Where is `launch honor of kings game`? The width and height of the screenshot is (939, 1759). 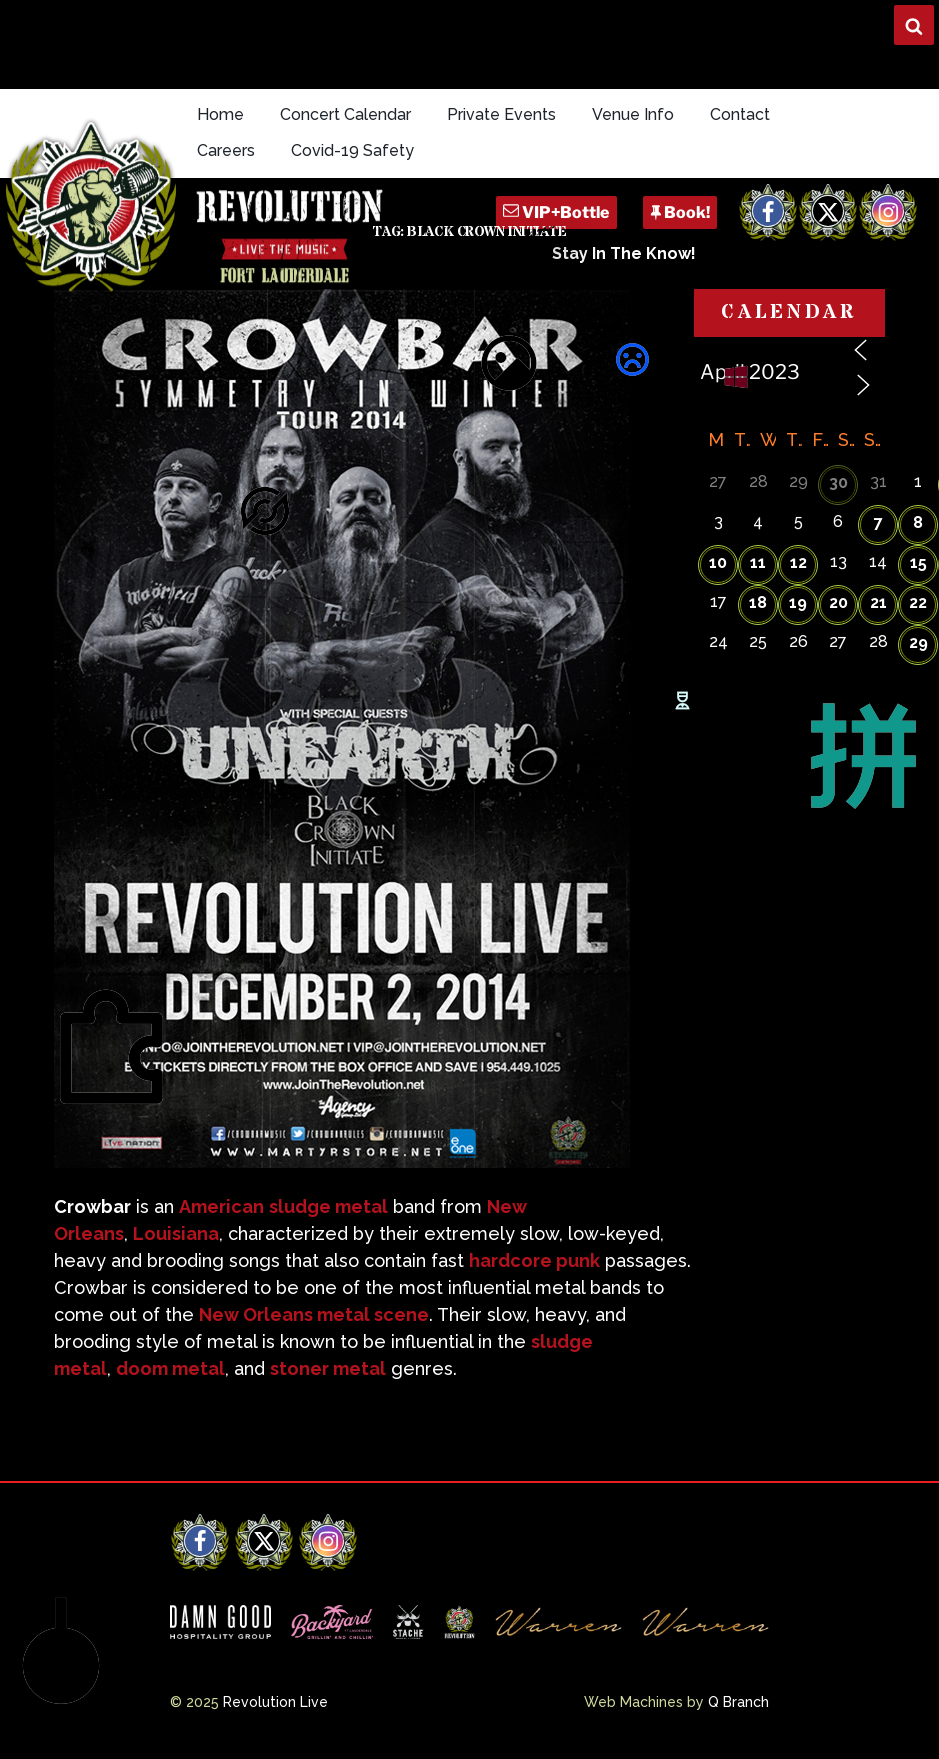
launch honor of kings game is located at coordinates (265, 511).